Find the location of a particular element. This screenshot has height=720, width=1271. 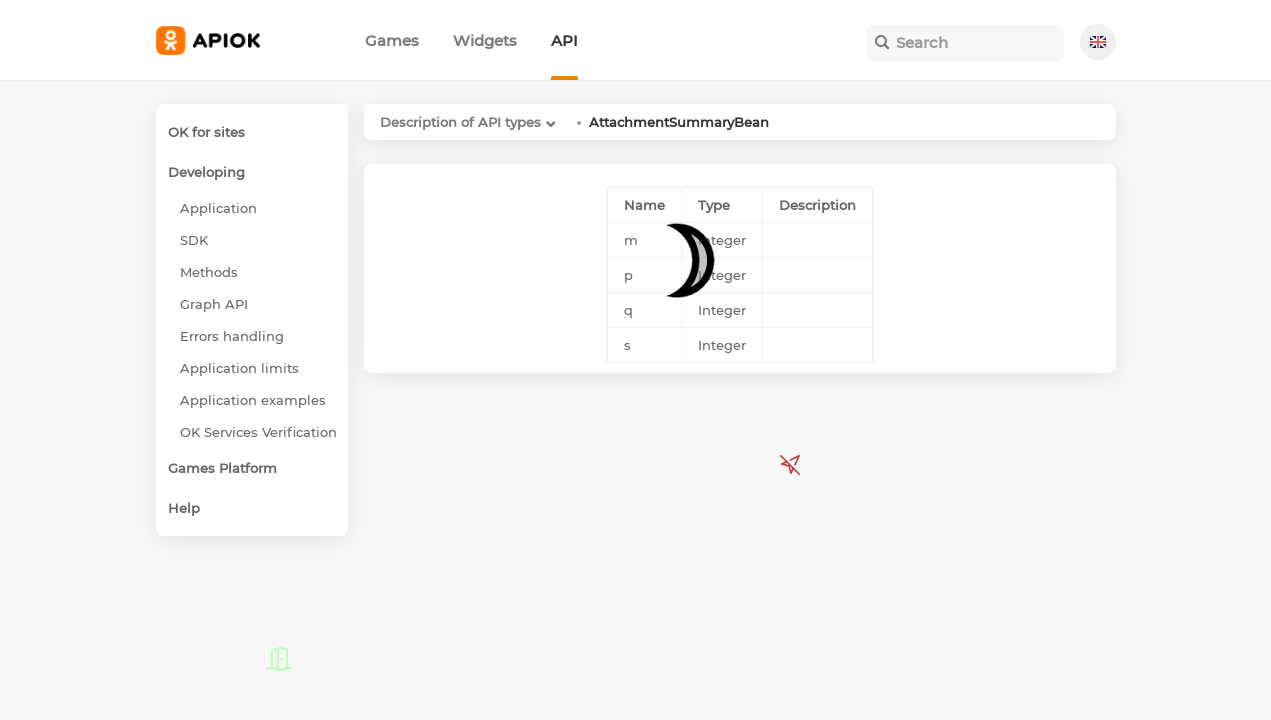

navigation or GPS is currently disabled is located at coordinates (790, 465).